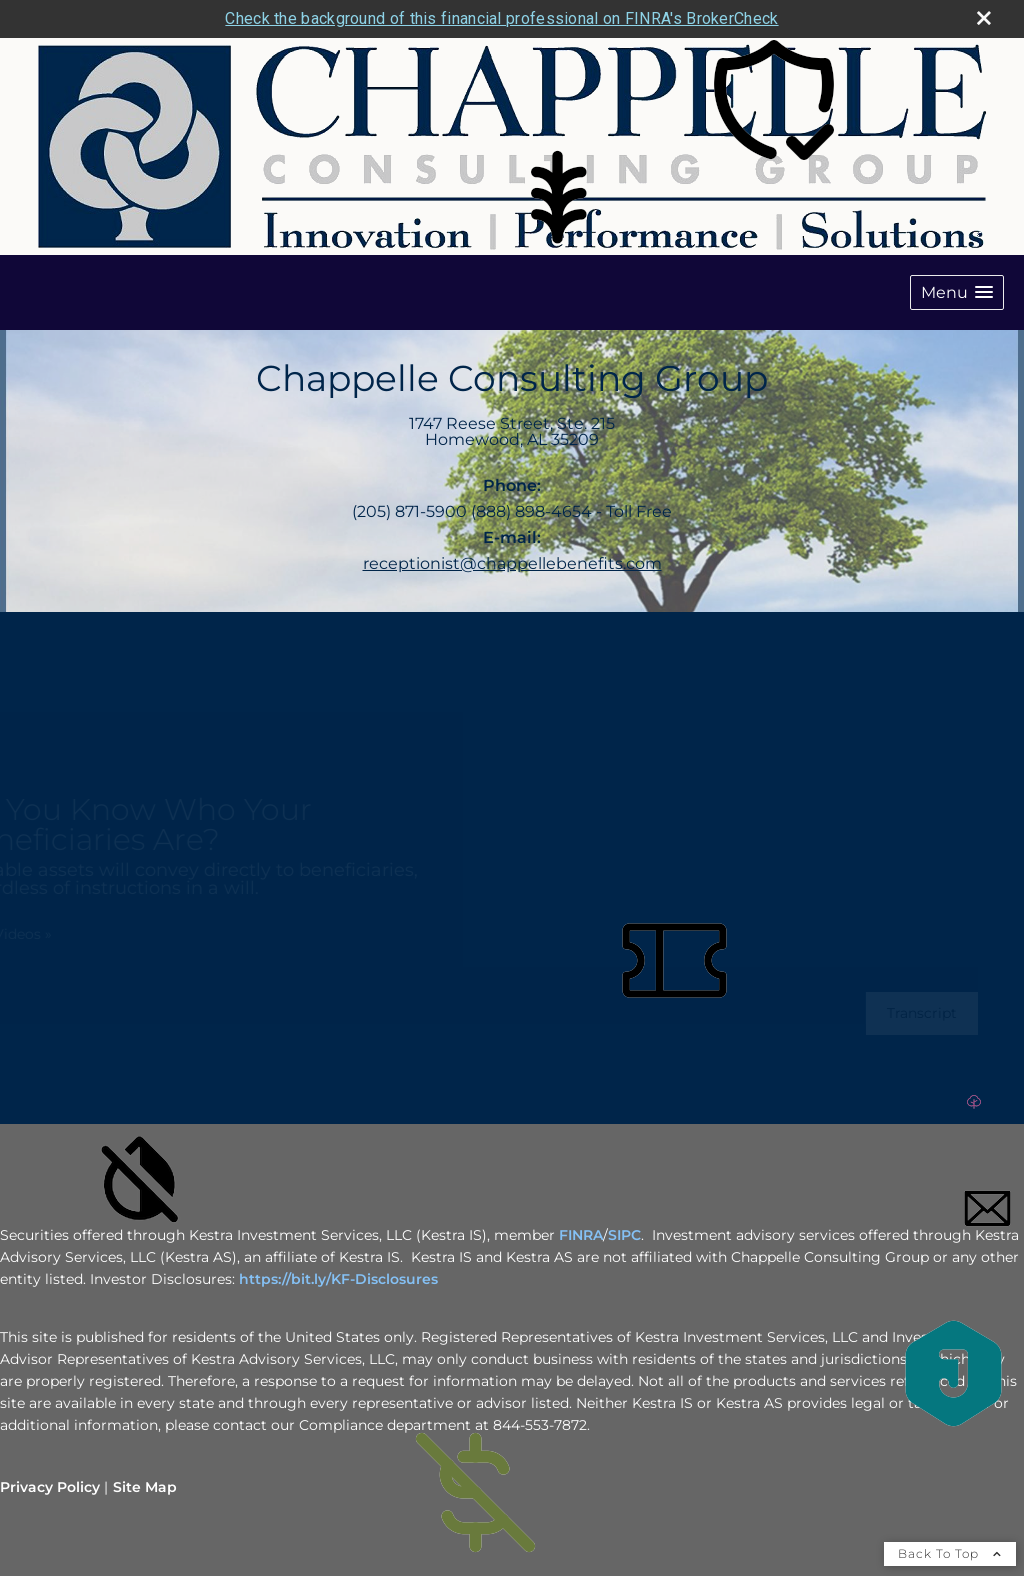 The height and width of the screenshot is (1576, 1024). Describe the element at coordinates (774, 100) in the screenshot. I see `indicates verified or secure status` at that location.